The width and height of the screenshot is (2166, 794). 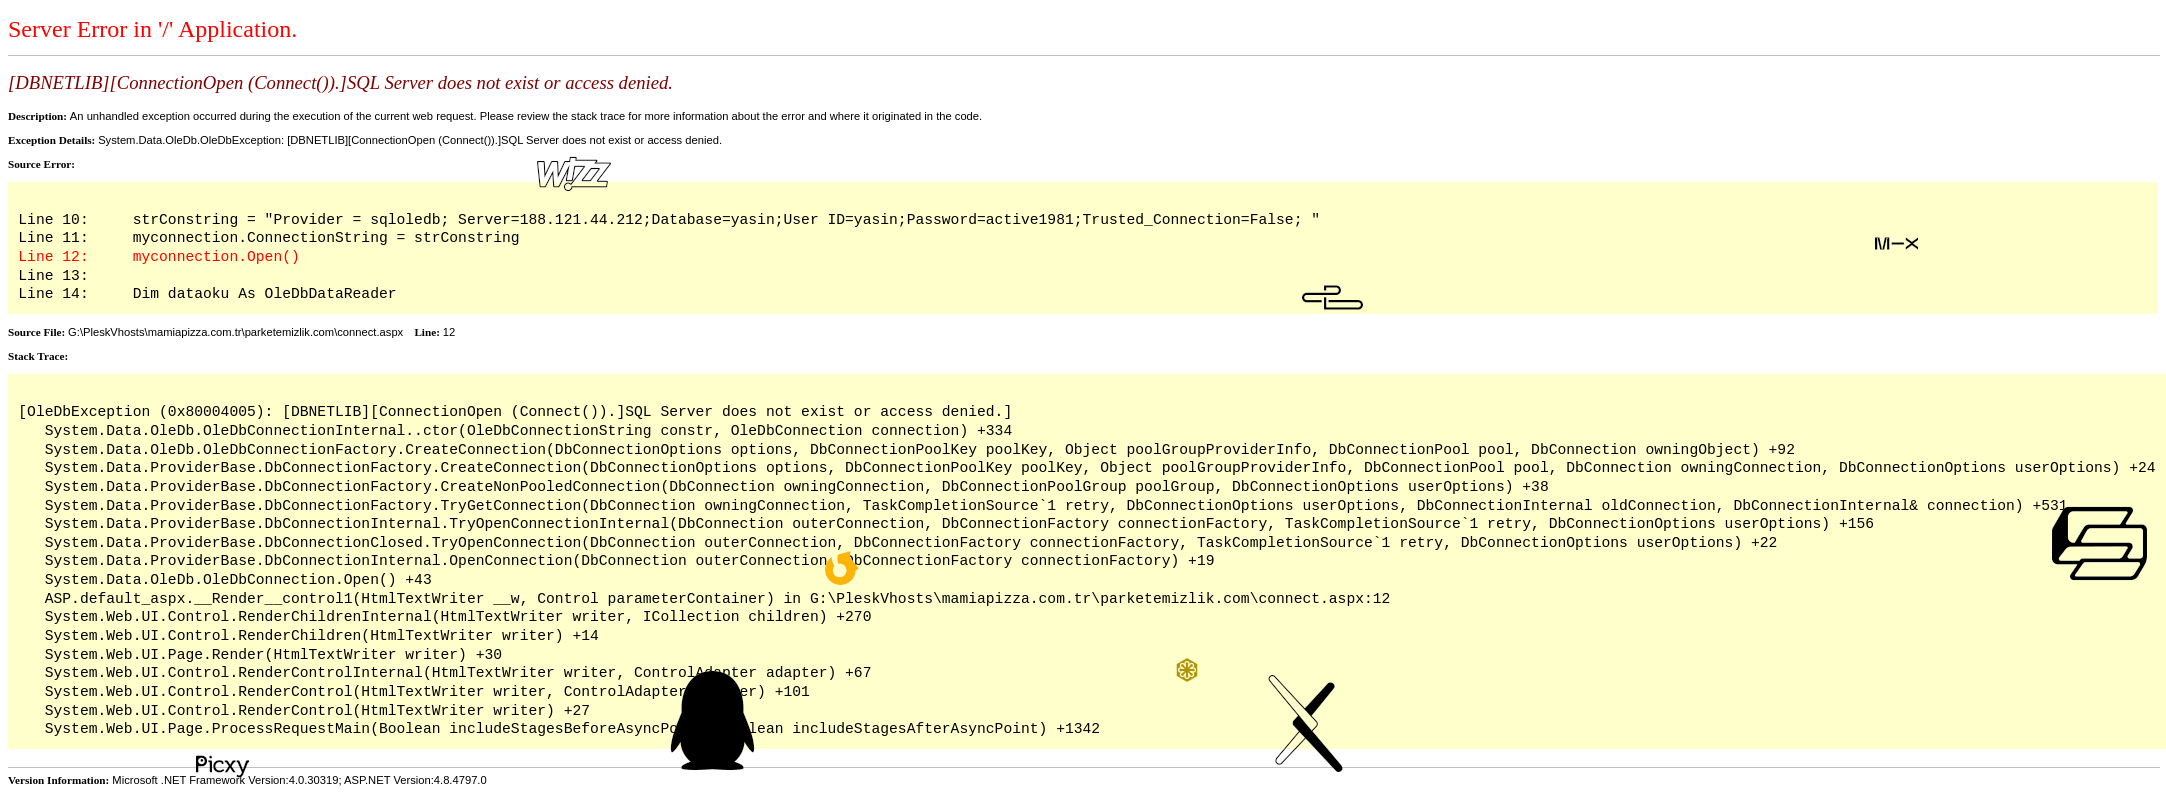 What do you see at coordinates (712, 720) in the screenshot?
I see `open QQ messaging app` at bounding box center [712, 720].